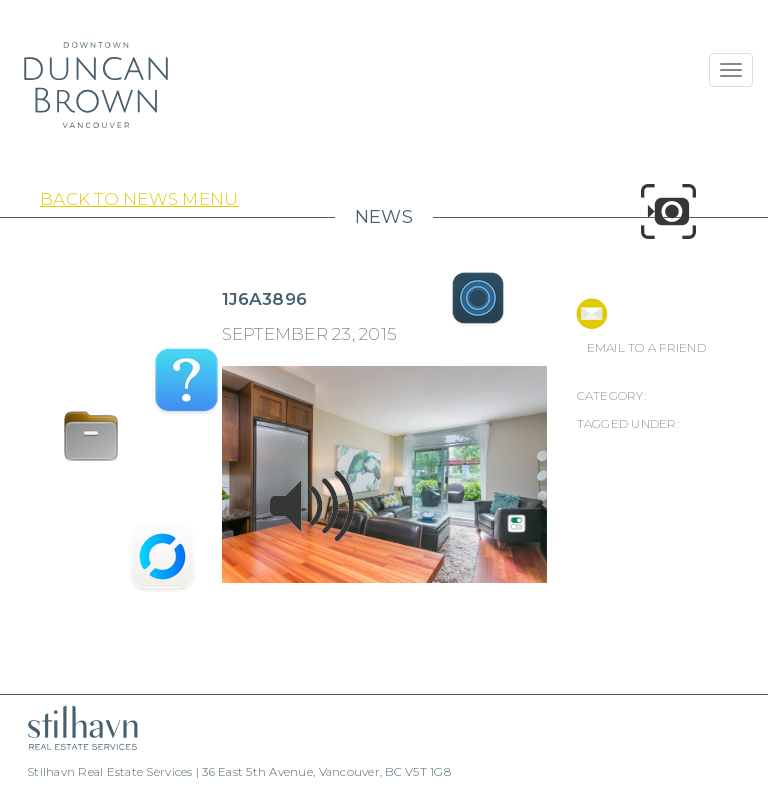 The image size is (768, 791). I want to click on start screen recording with Kooha, so click(668, 211).